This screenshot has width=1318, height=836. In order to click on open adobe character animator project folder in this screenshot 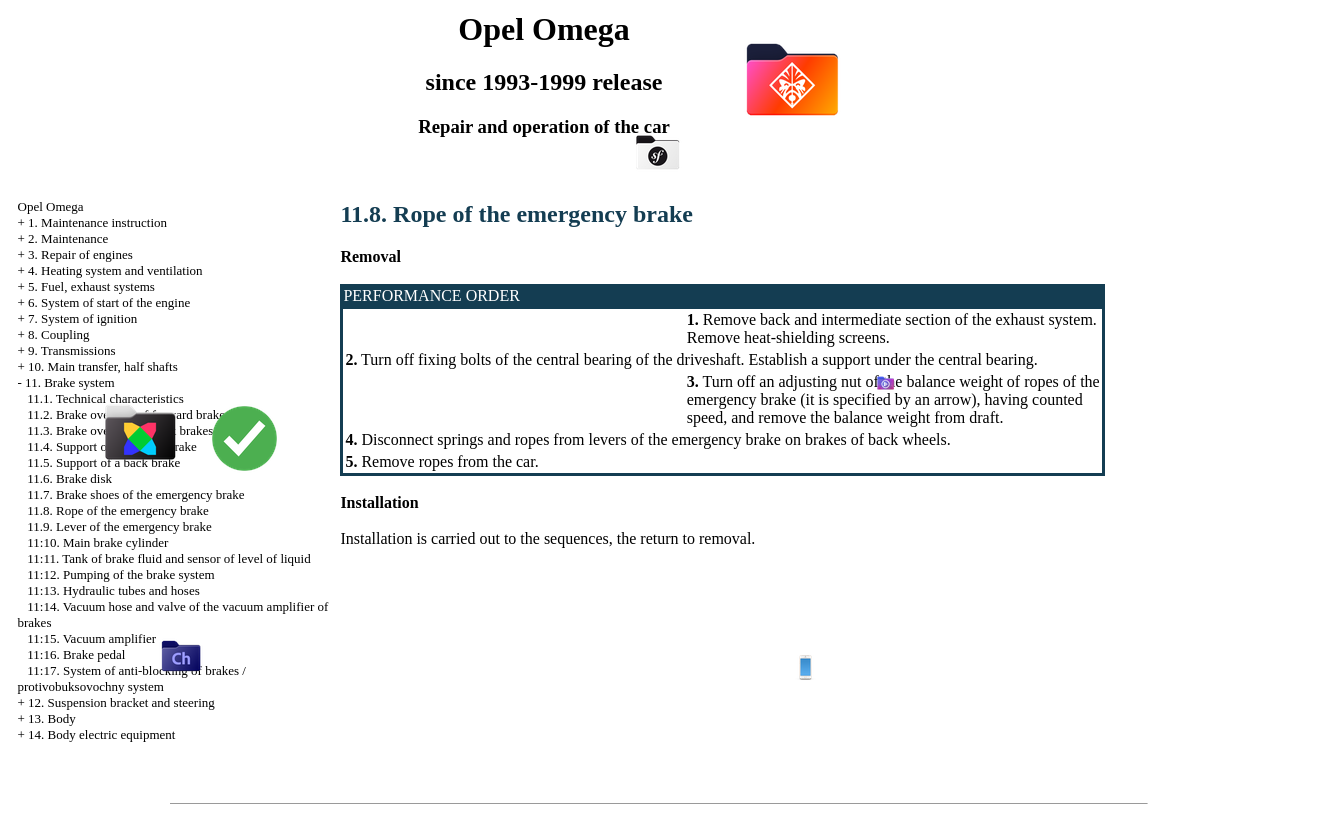, I will do `click(181, 657)`.